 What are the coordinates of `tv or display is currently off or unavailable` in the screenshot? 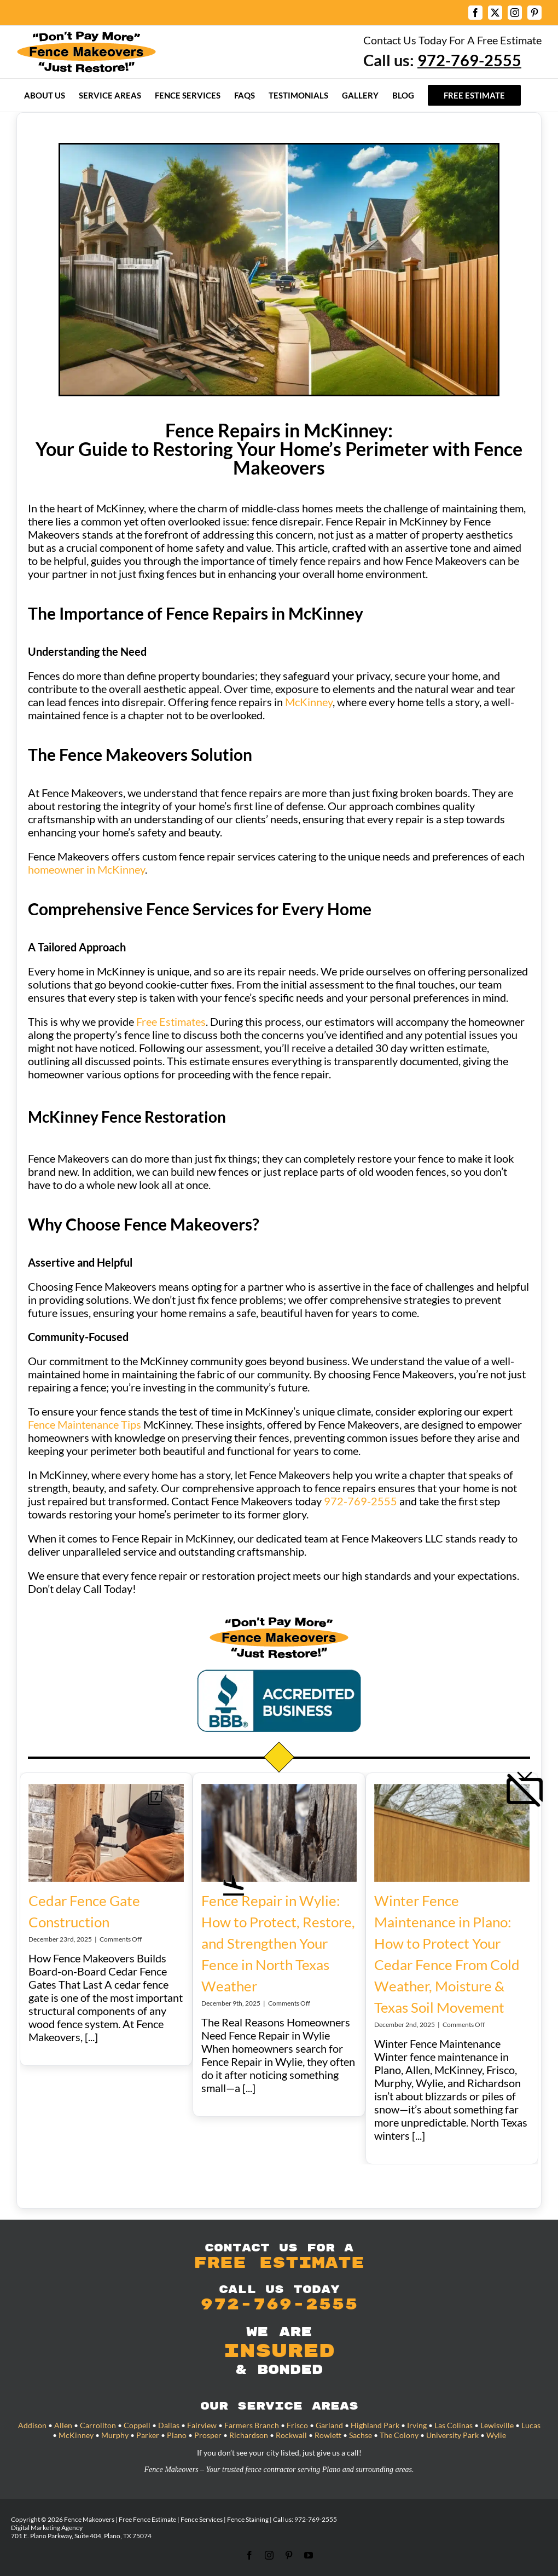 It's located at (525, 1789).